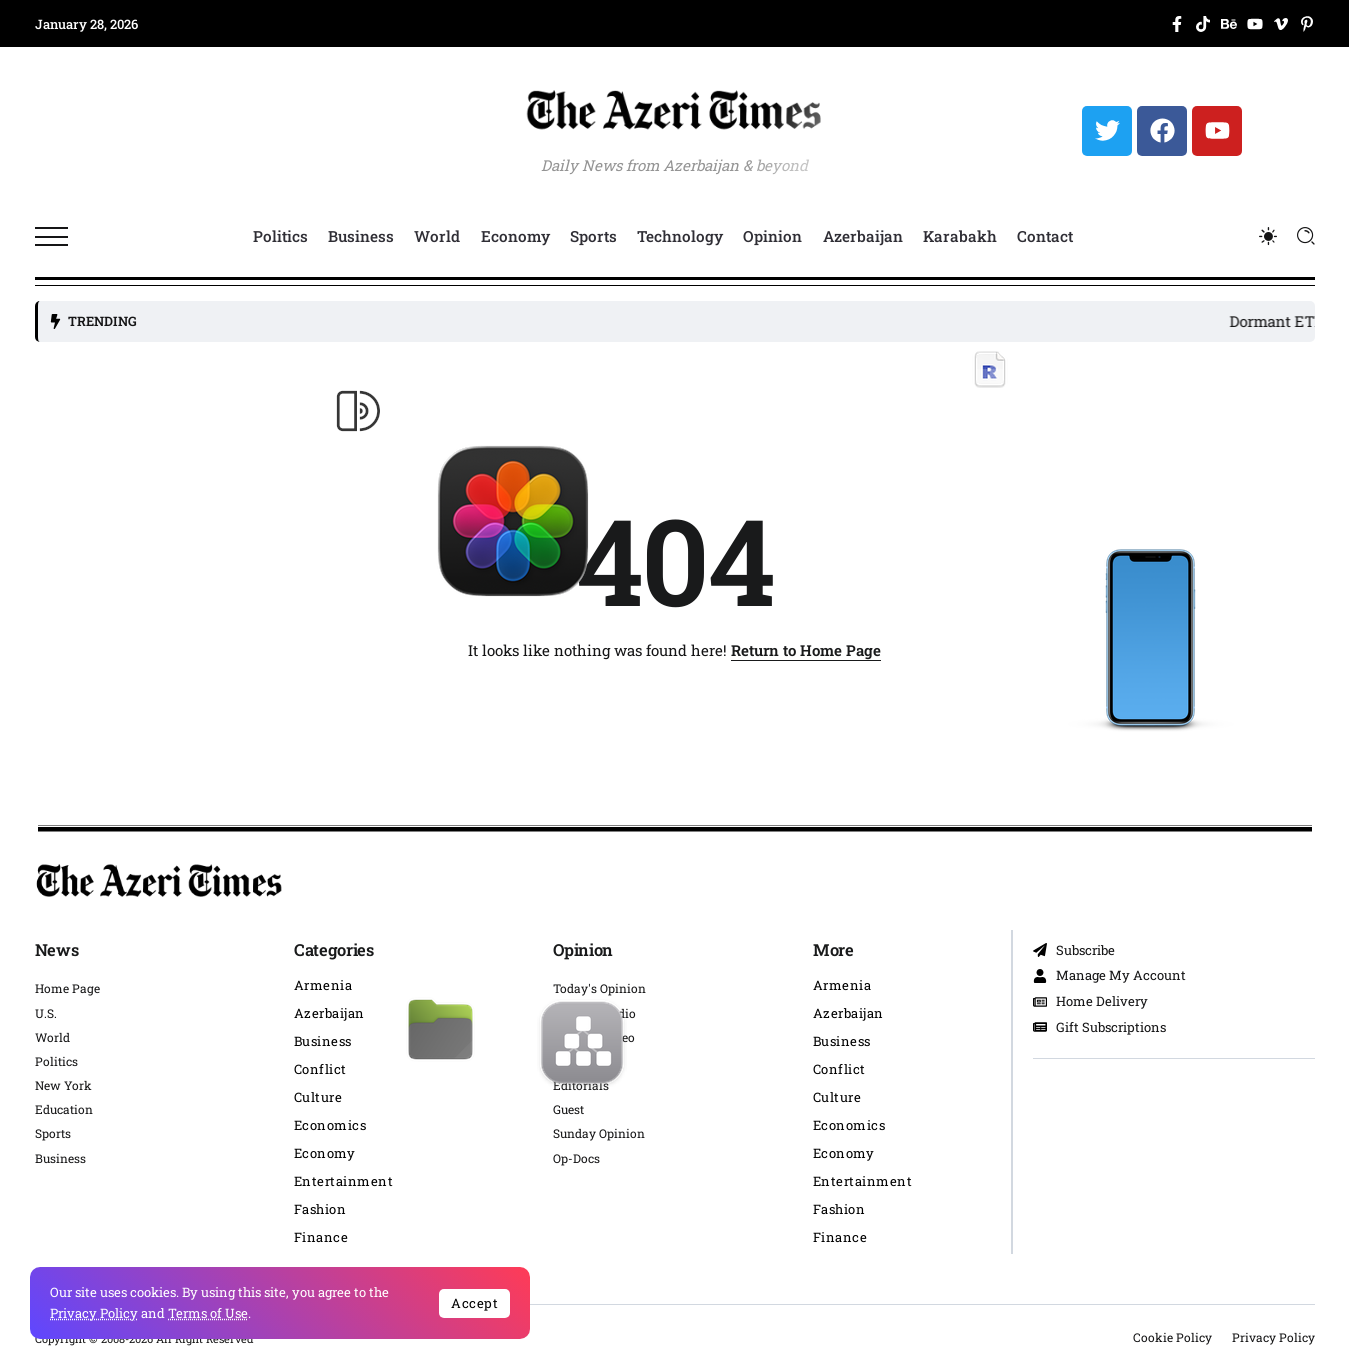 Image resolution: width=1349 pixels, height=1369 pixels. I want to click on drop files here to move them into this folder, so click(440, 1029).